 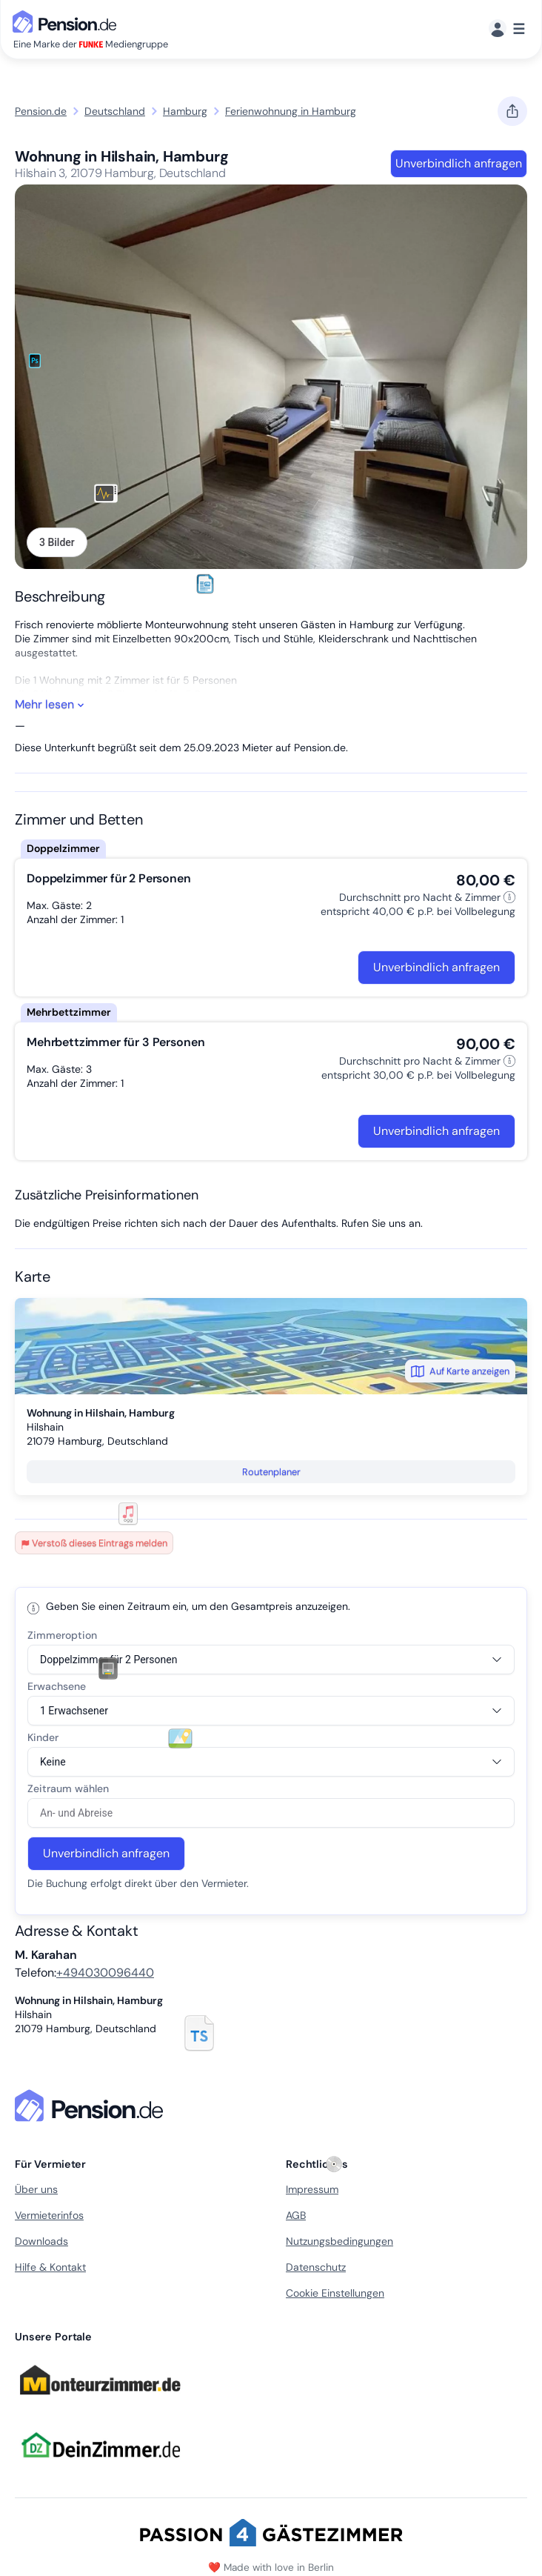 I want to click on a typescript source code file, so click(x=199, y=2033).